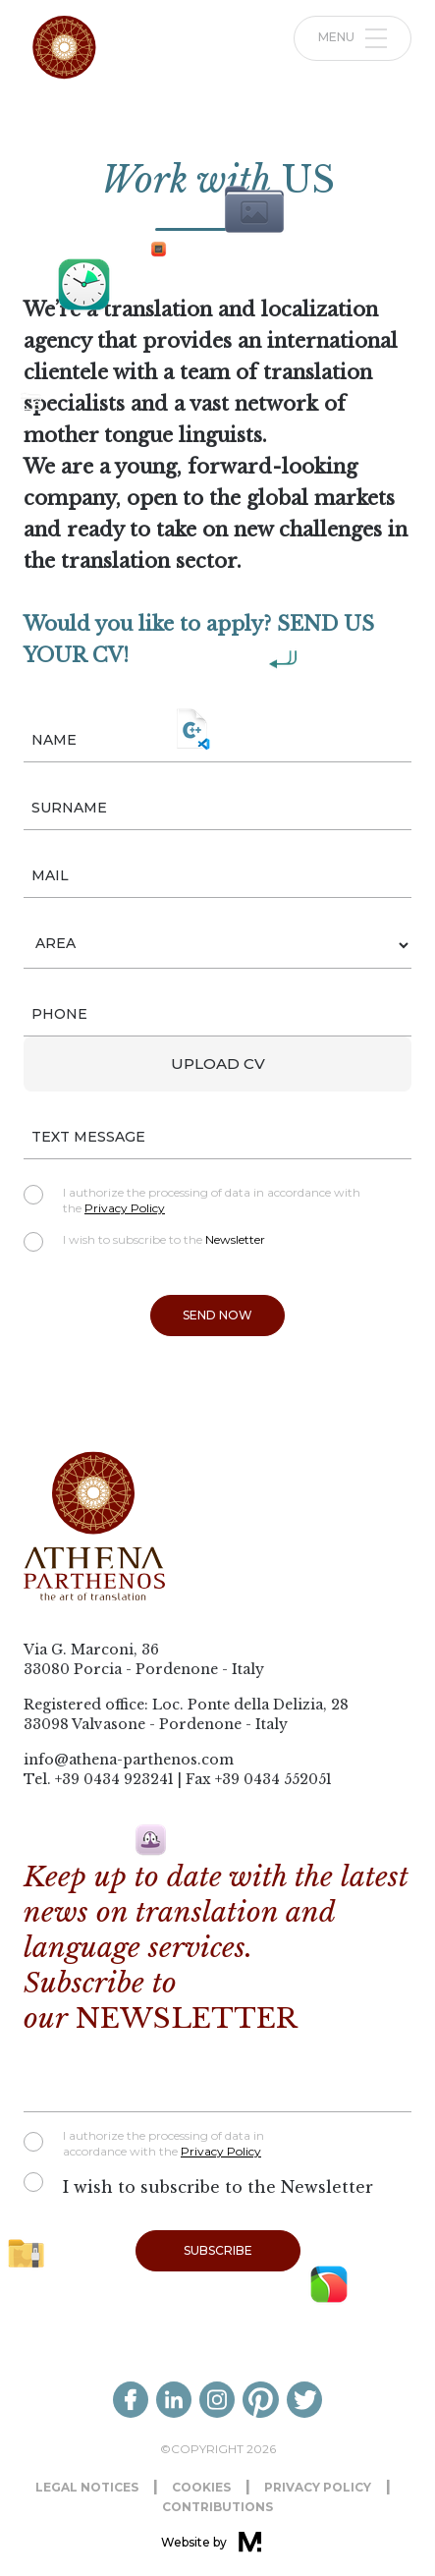  What do you see at coordinates (158, 249) in the screenshot?
I see `launch intel system monitoring or diagnostics app` at bounding box center [158, 249].